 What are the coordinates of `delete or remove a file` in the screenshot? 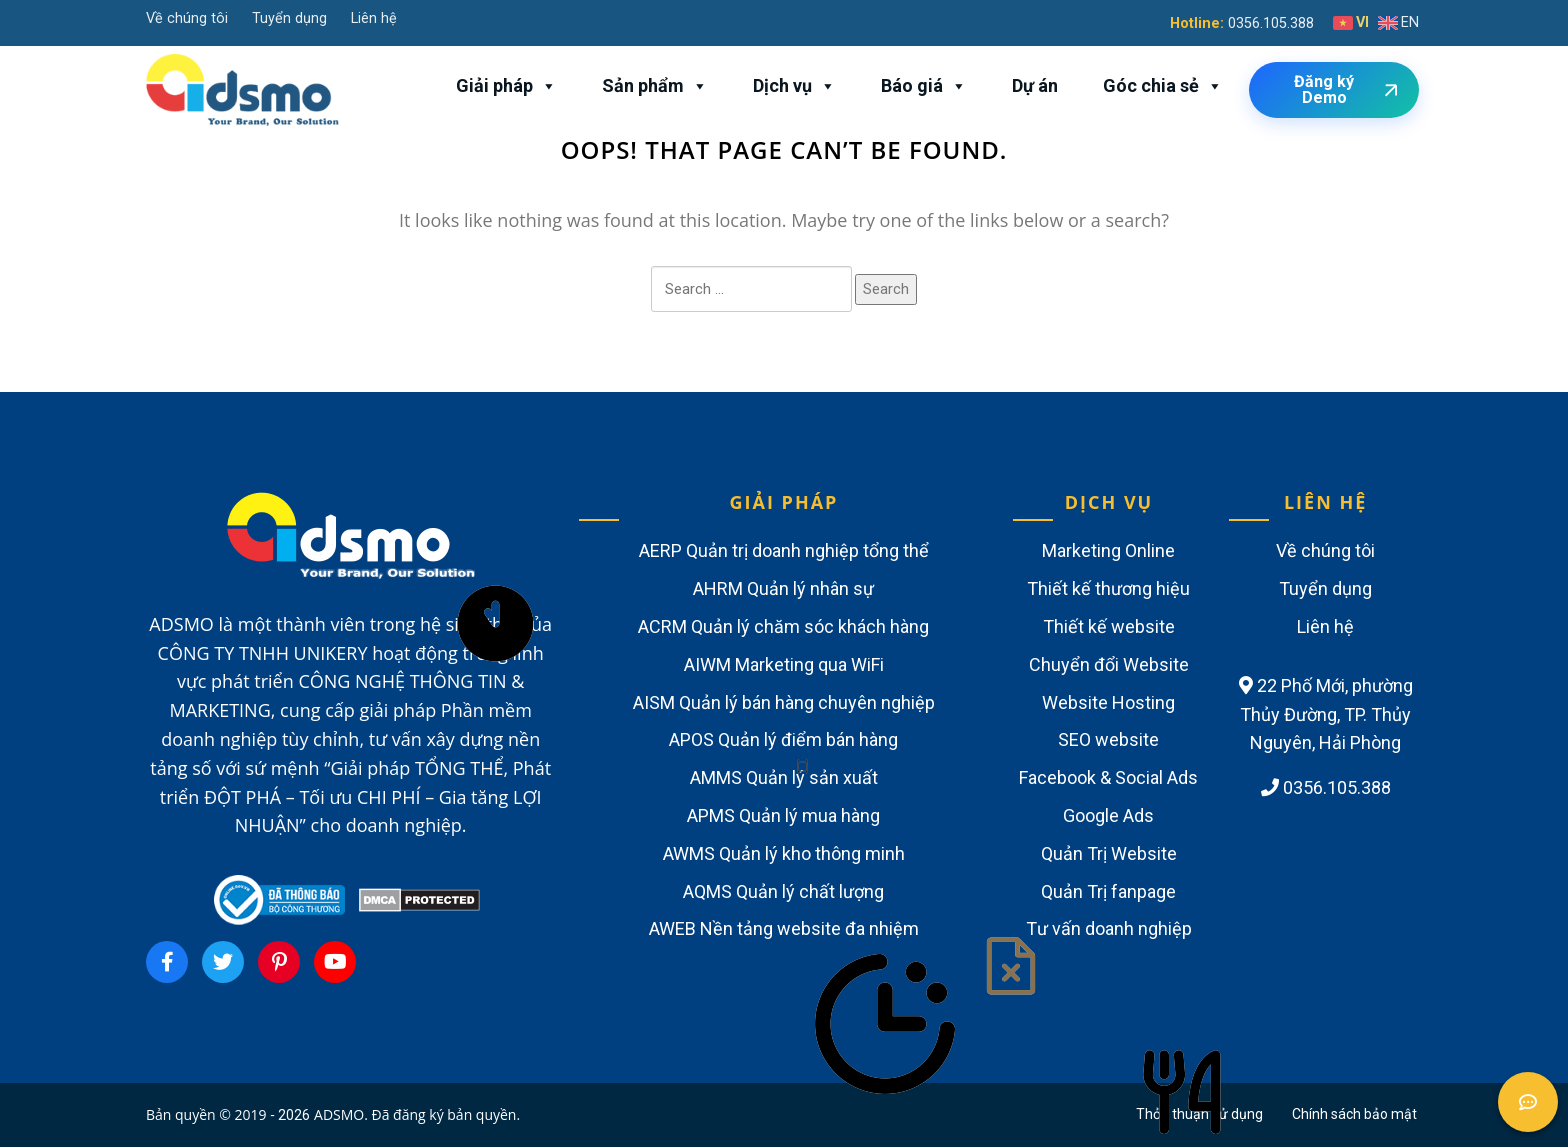 It's located at (1011, 966).